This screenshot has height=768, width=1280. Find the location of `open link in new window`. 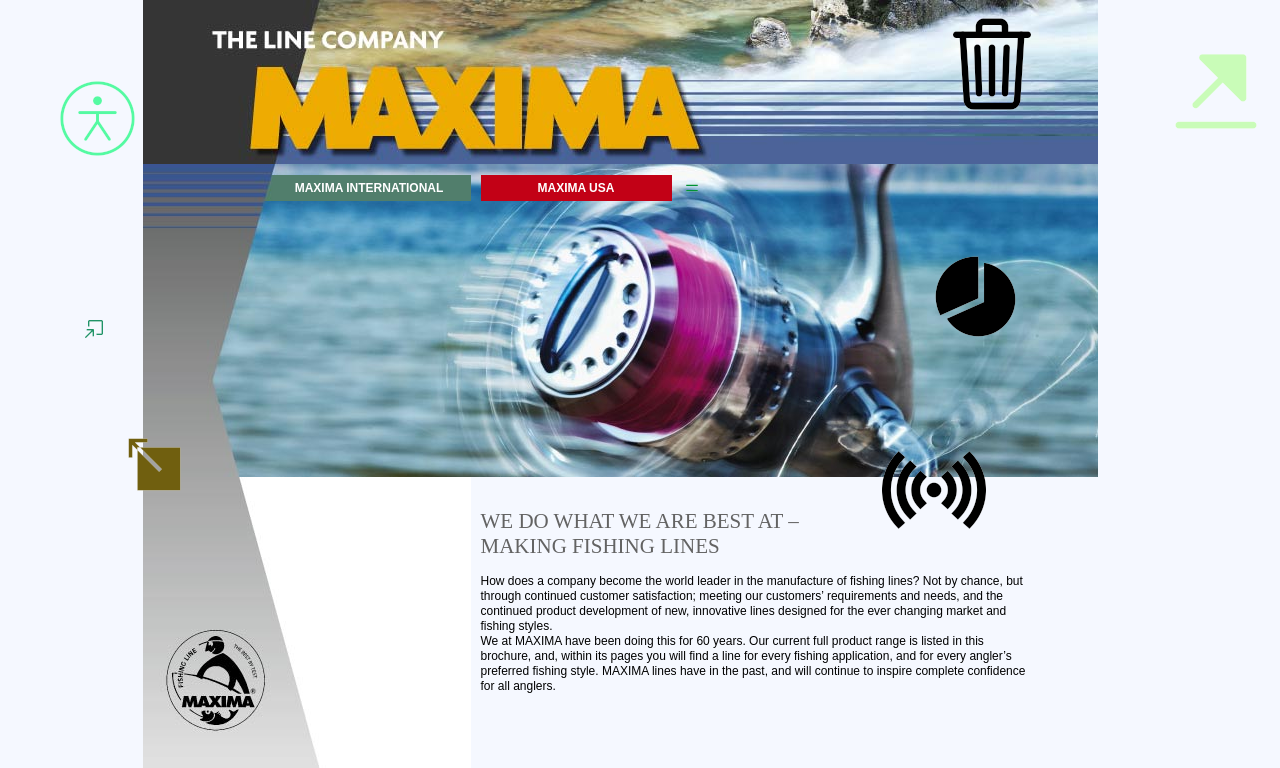

open link in new window is located at coordinates (1216, 88).